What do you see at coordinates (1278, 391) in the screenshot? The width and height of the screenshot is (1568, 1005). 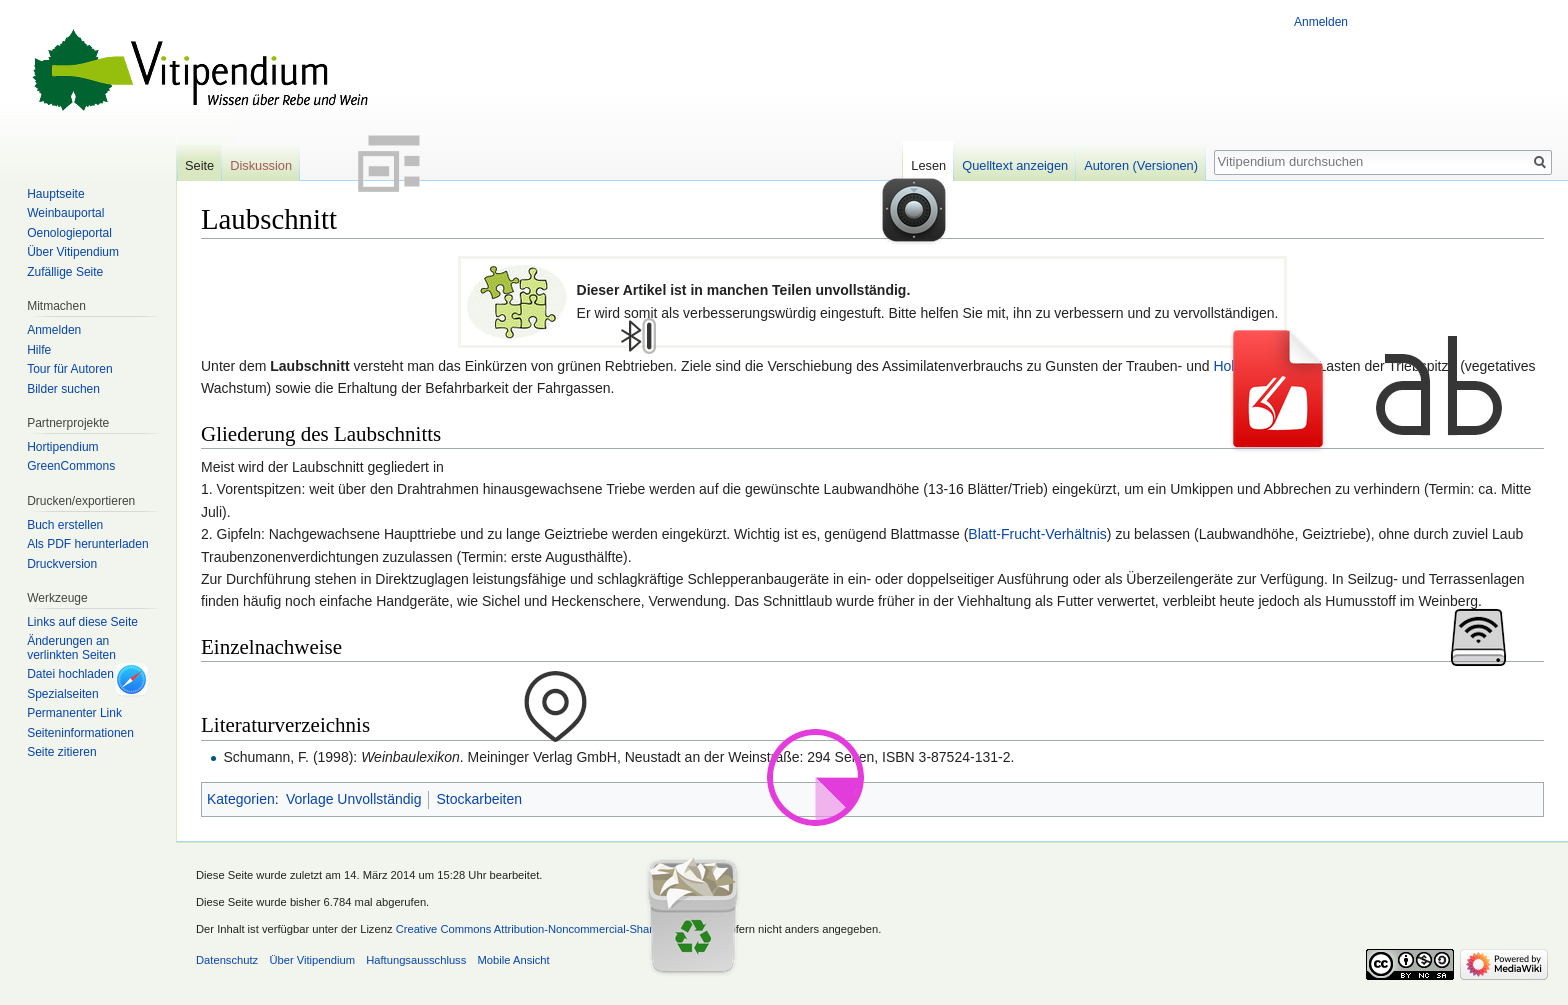 I see `a postscript document file` at bounding box center [1278, 391].